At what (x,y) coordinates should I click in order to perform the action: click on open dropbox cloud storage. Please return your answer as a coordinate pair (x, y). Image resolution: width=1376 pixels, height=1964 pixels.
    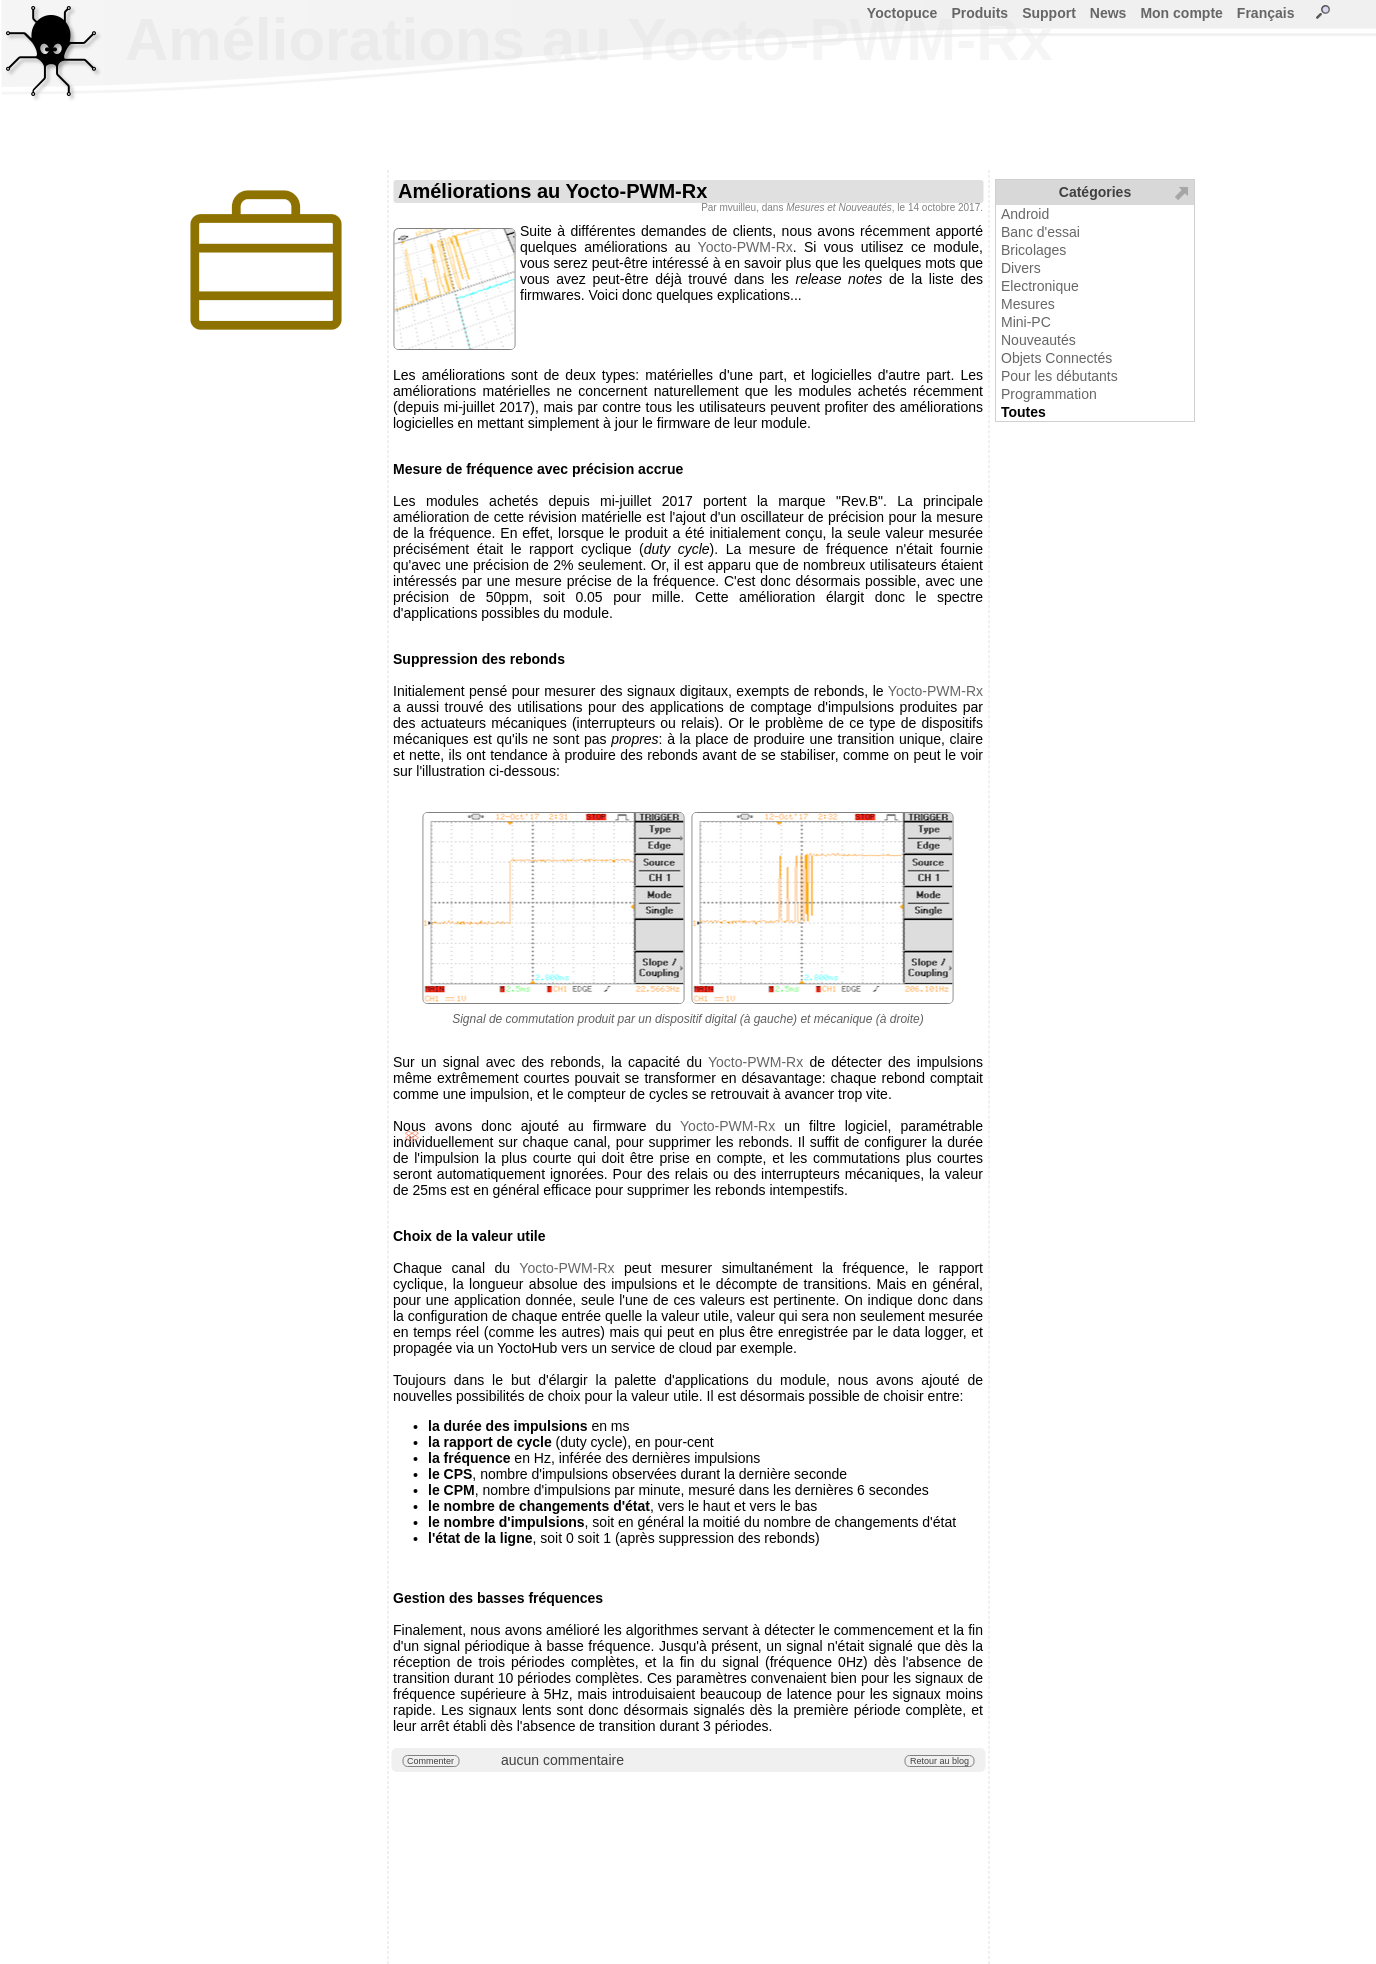
    Looking at the image, I should click on (412, 1136).